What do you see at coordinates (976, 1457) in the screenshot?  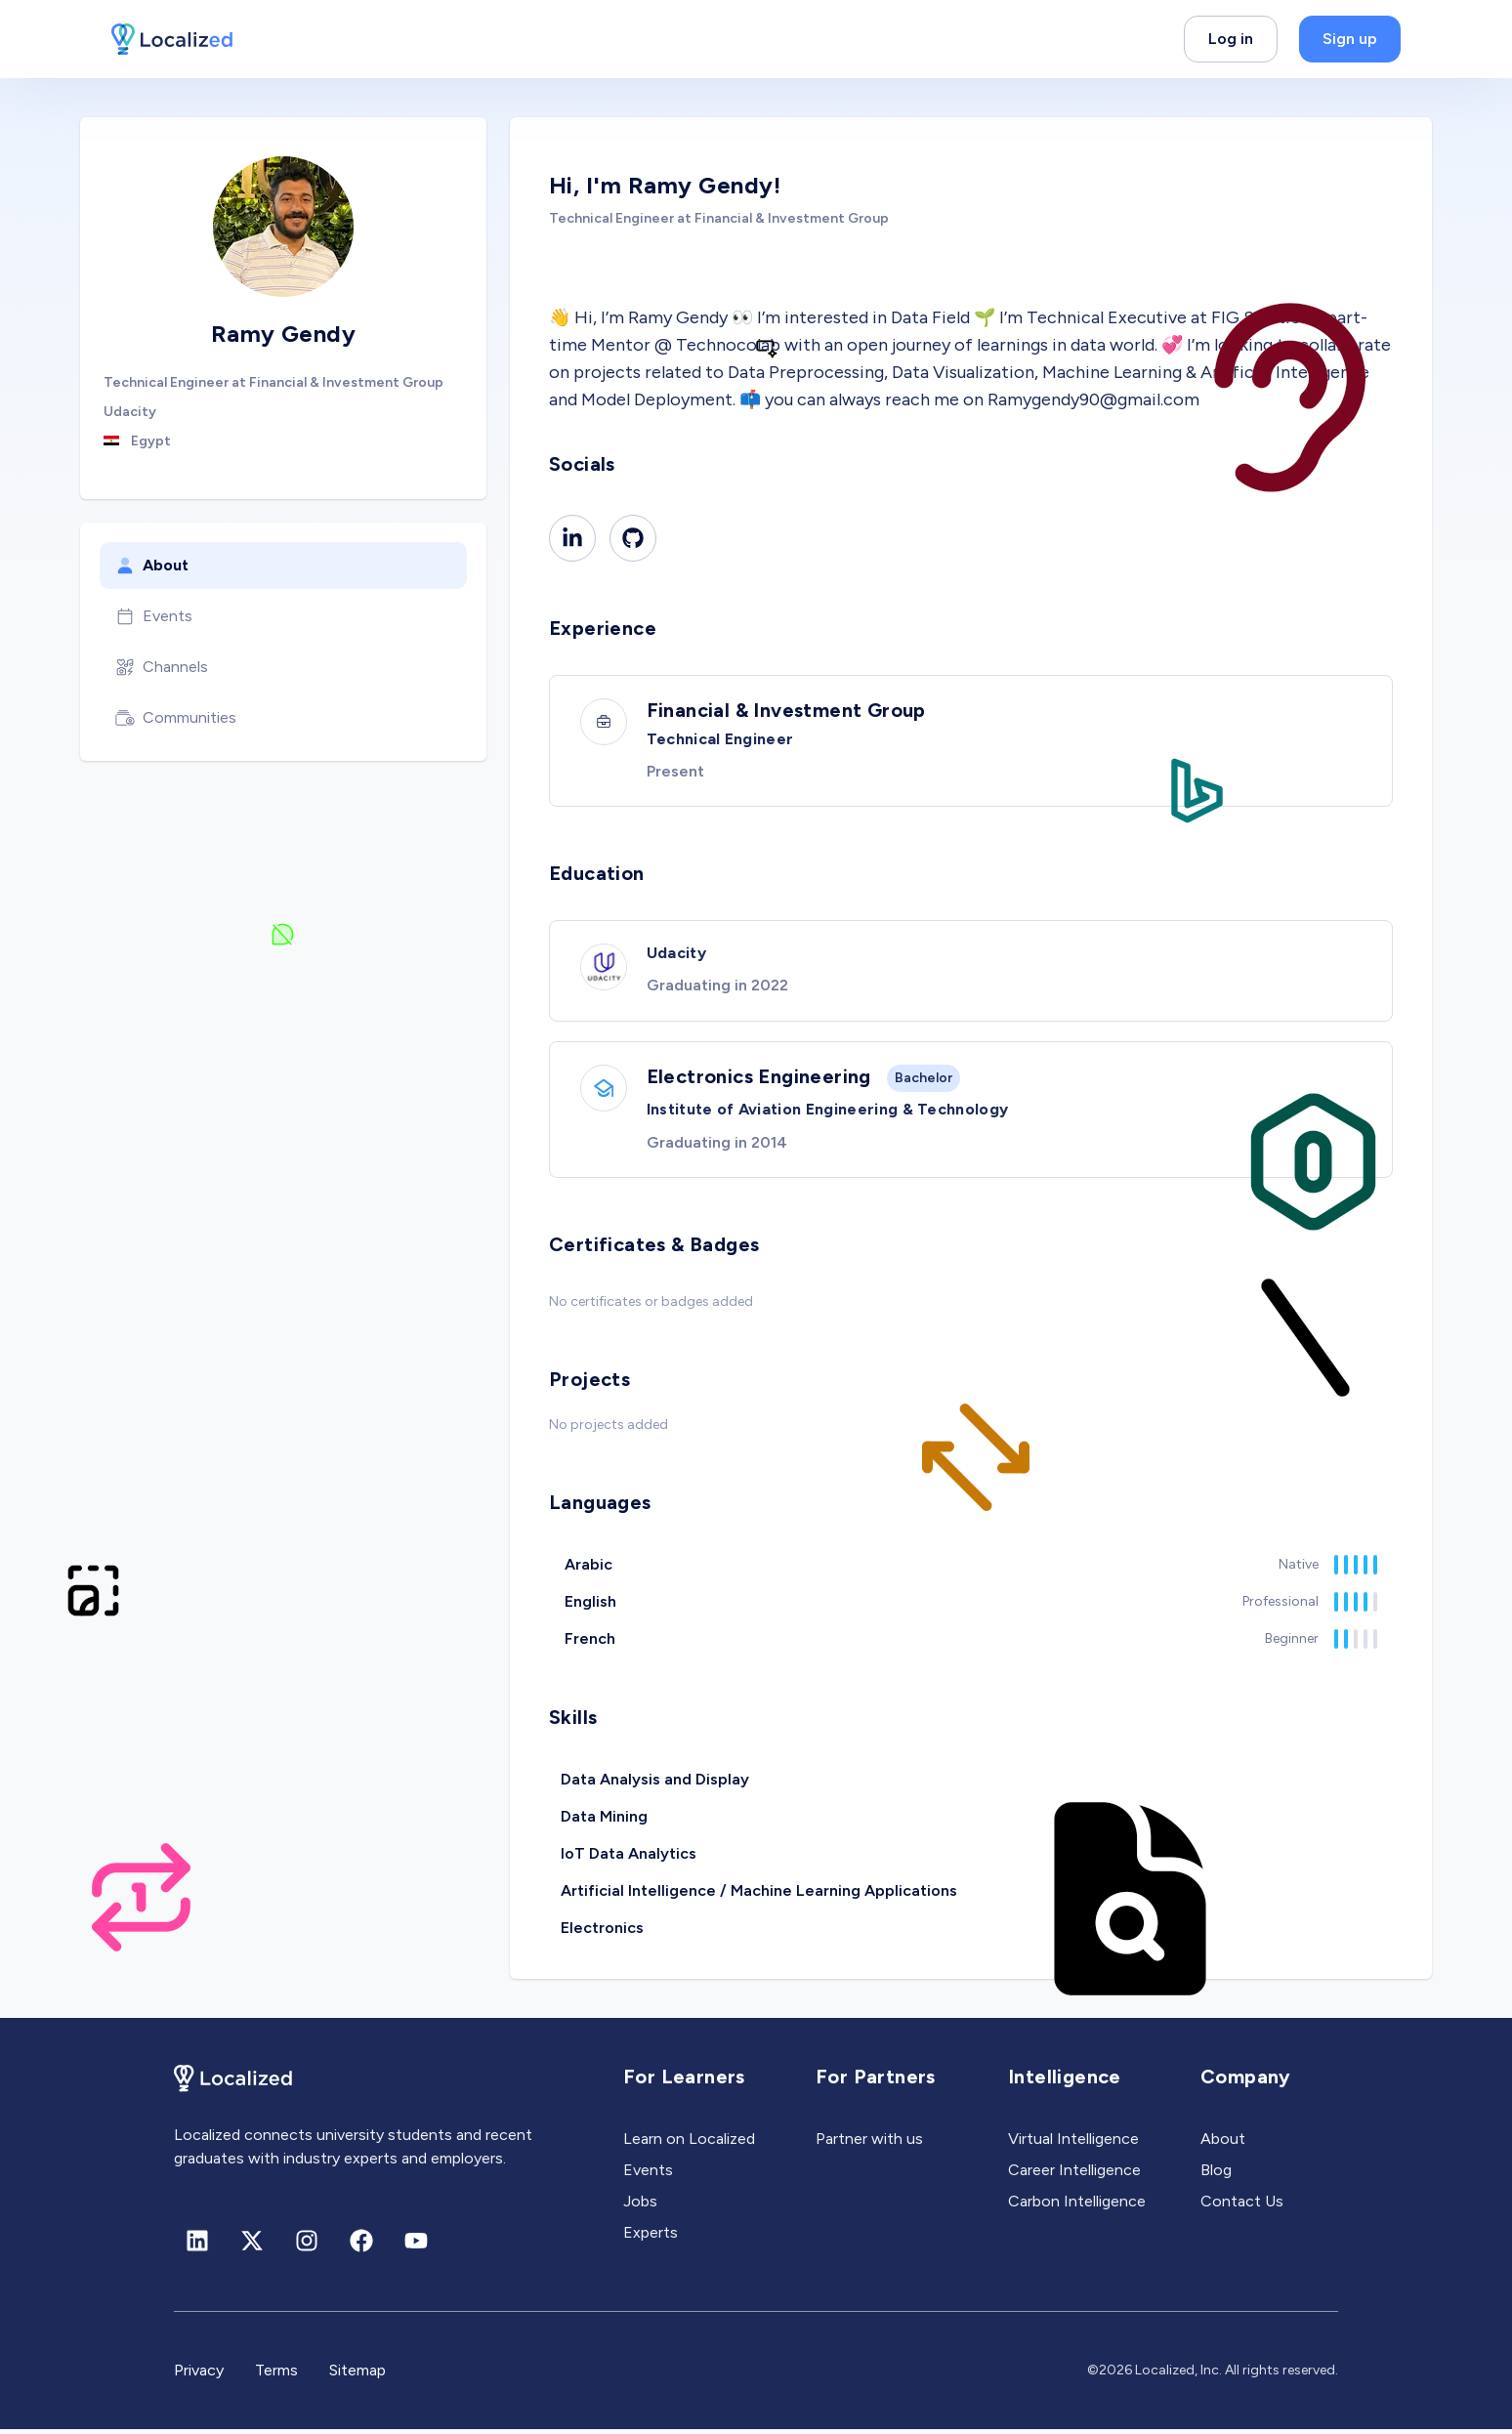 I see `resize element diagonally` at bounding box center [976, 1457].